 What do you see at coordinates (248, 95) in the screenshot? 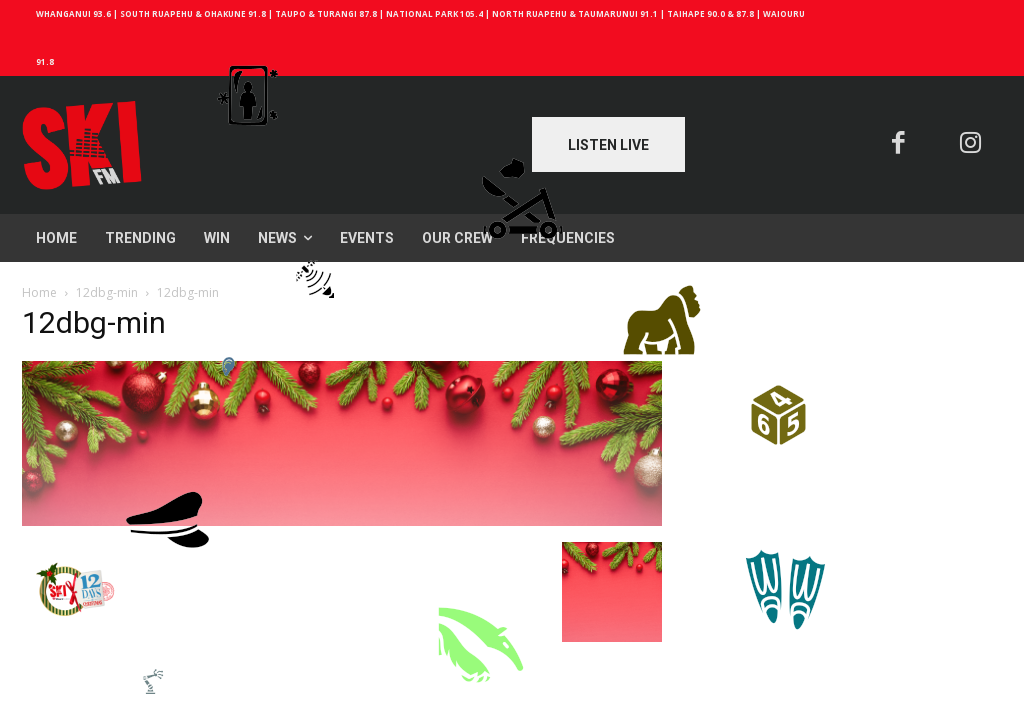
I see `indicates a frozen character status effect` at bounding box center [248, 95].